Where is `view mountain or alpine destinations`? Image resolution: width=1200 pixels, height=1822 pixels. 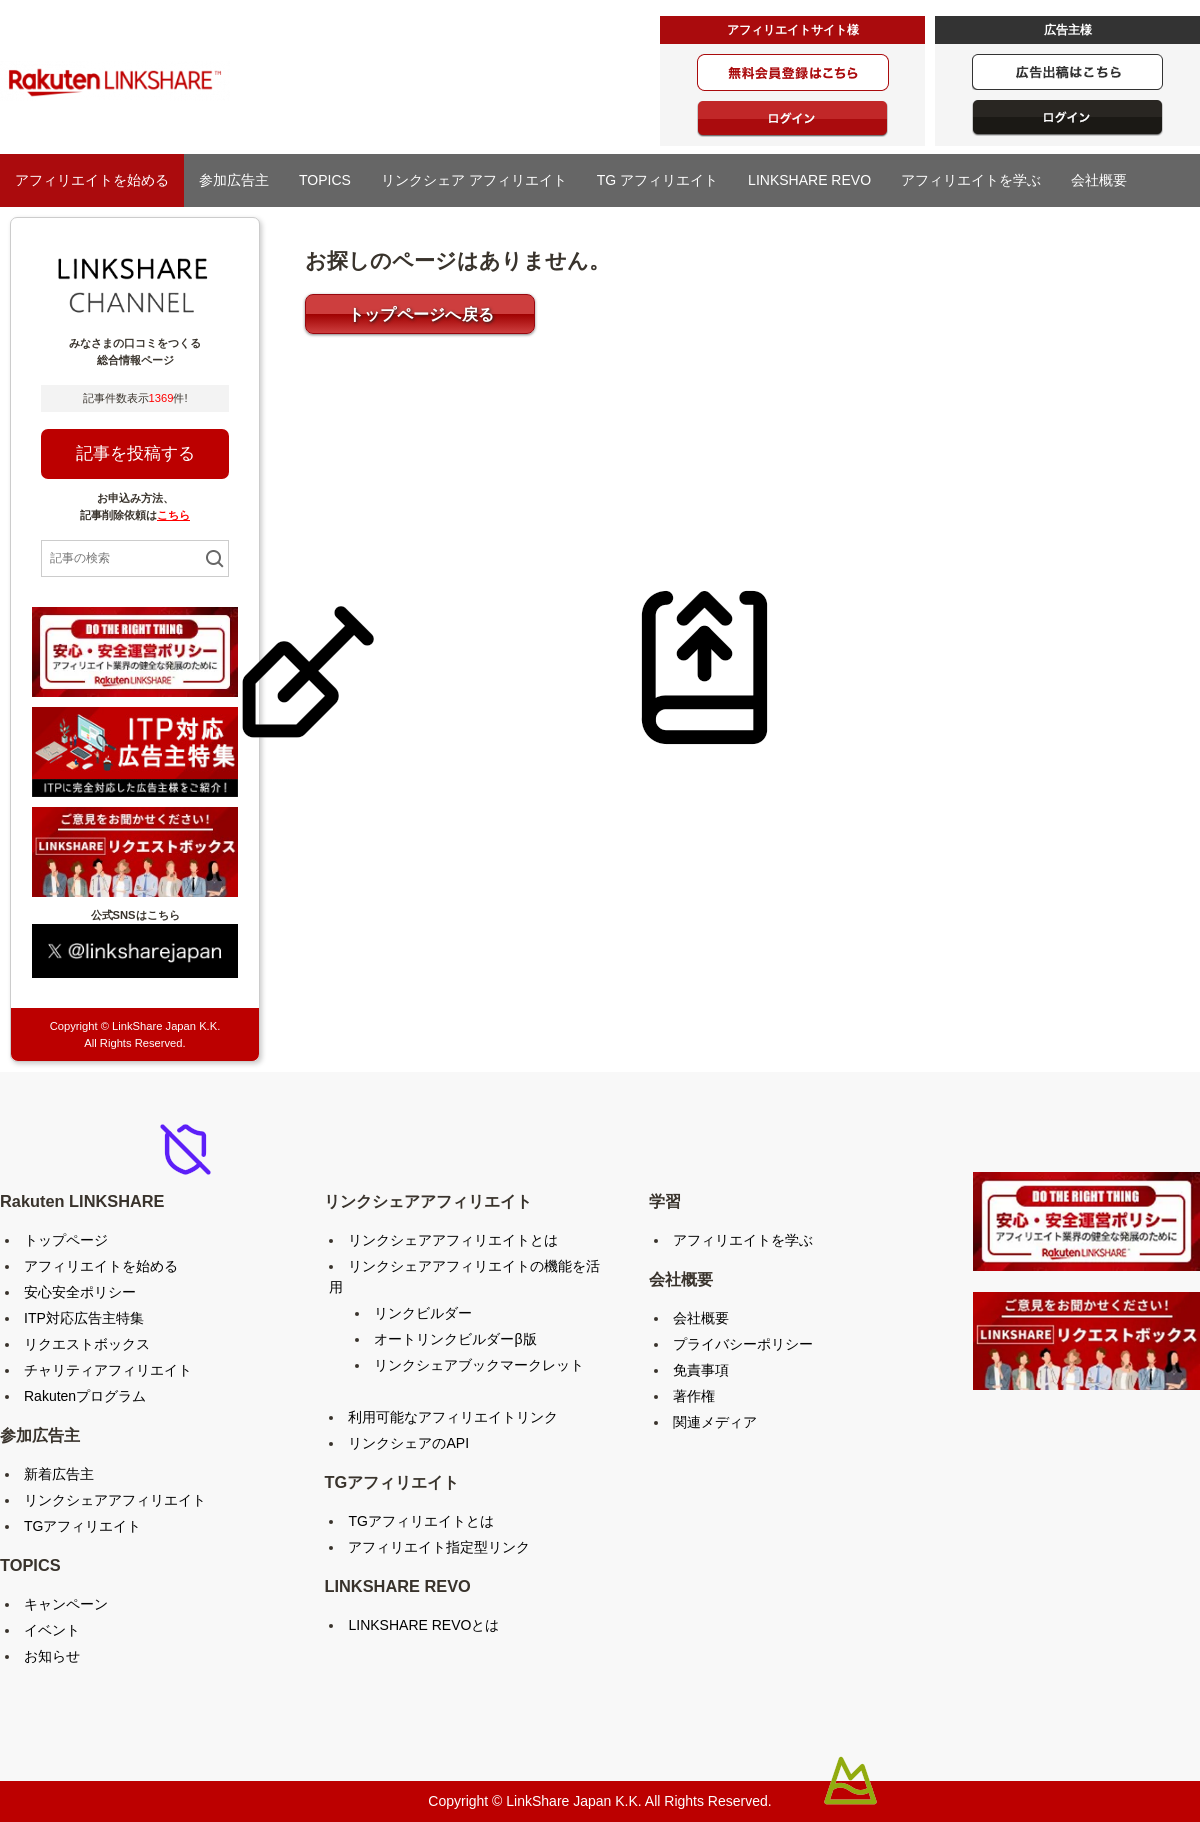 view mountain or alpine destinations is located at coordinates (850, 1780).